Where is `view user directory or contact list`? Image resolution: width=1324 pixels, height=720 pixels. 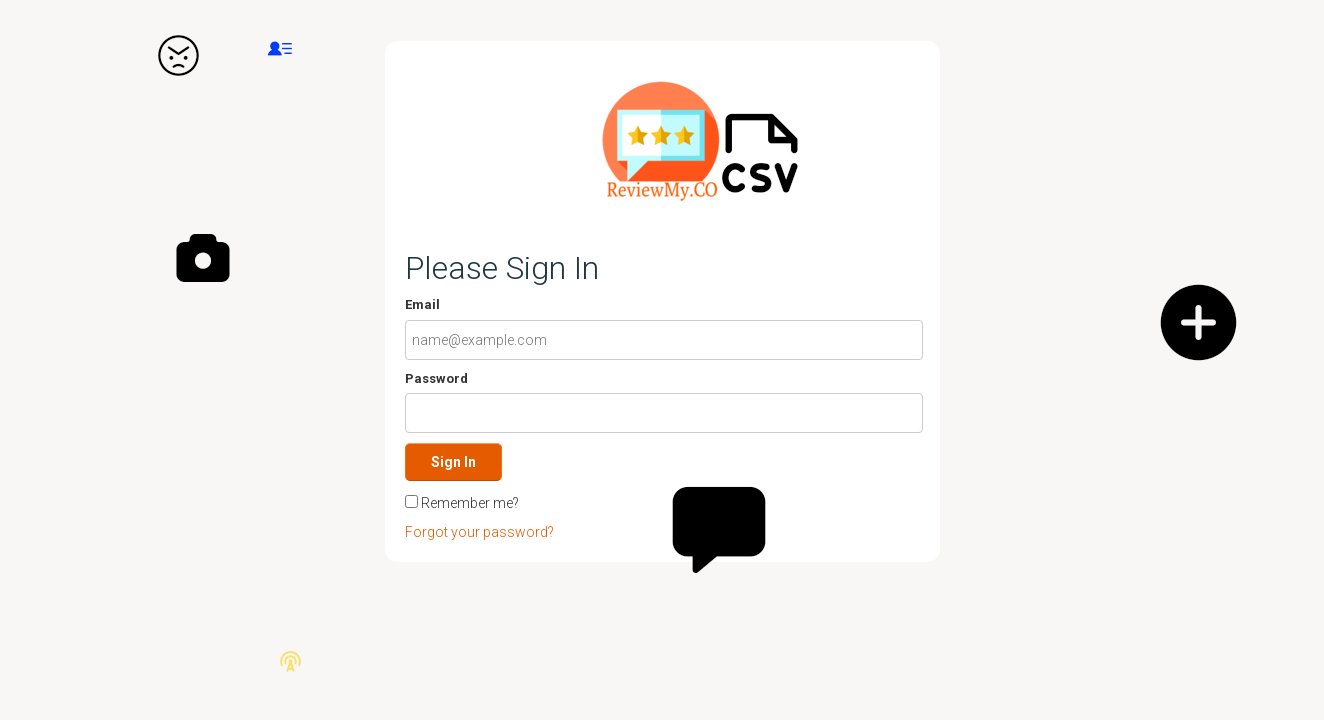 view user directory or contact list is located at coordinates (279, 48).